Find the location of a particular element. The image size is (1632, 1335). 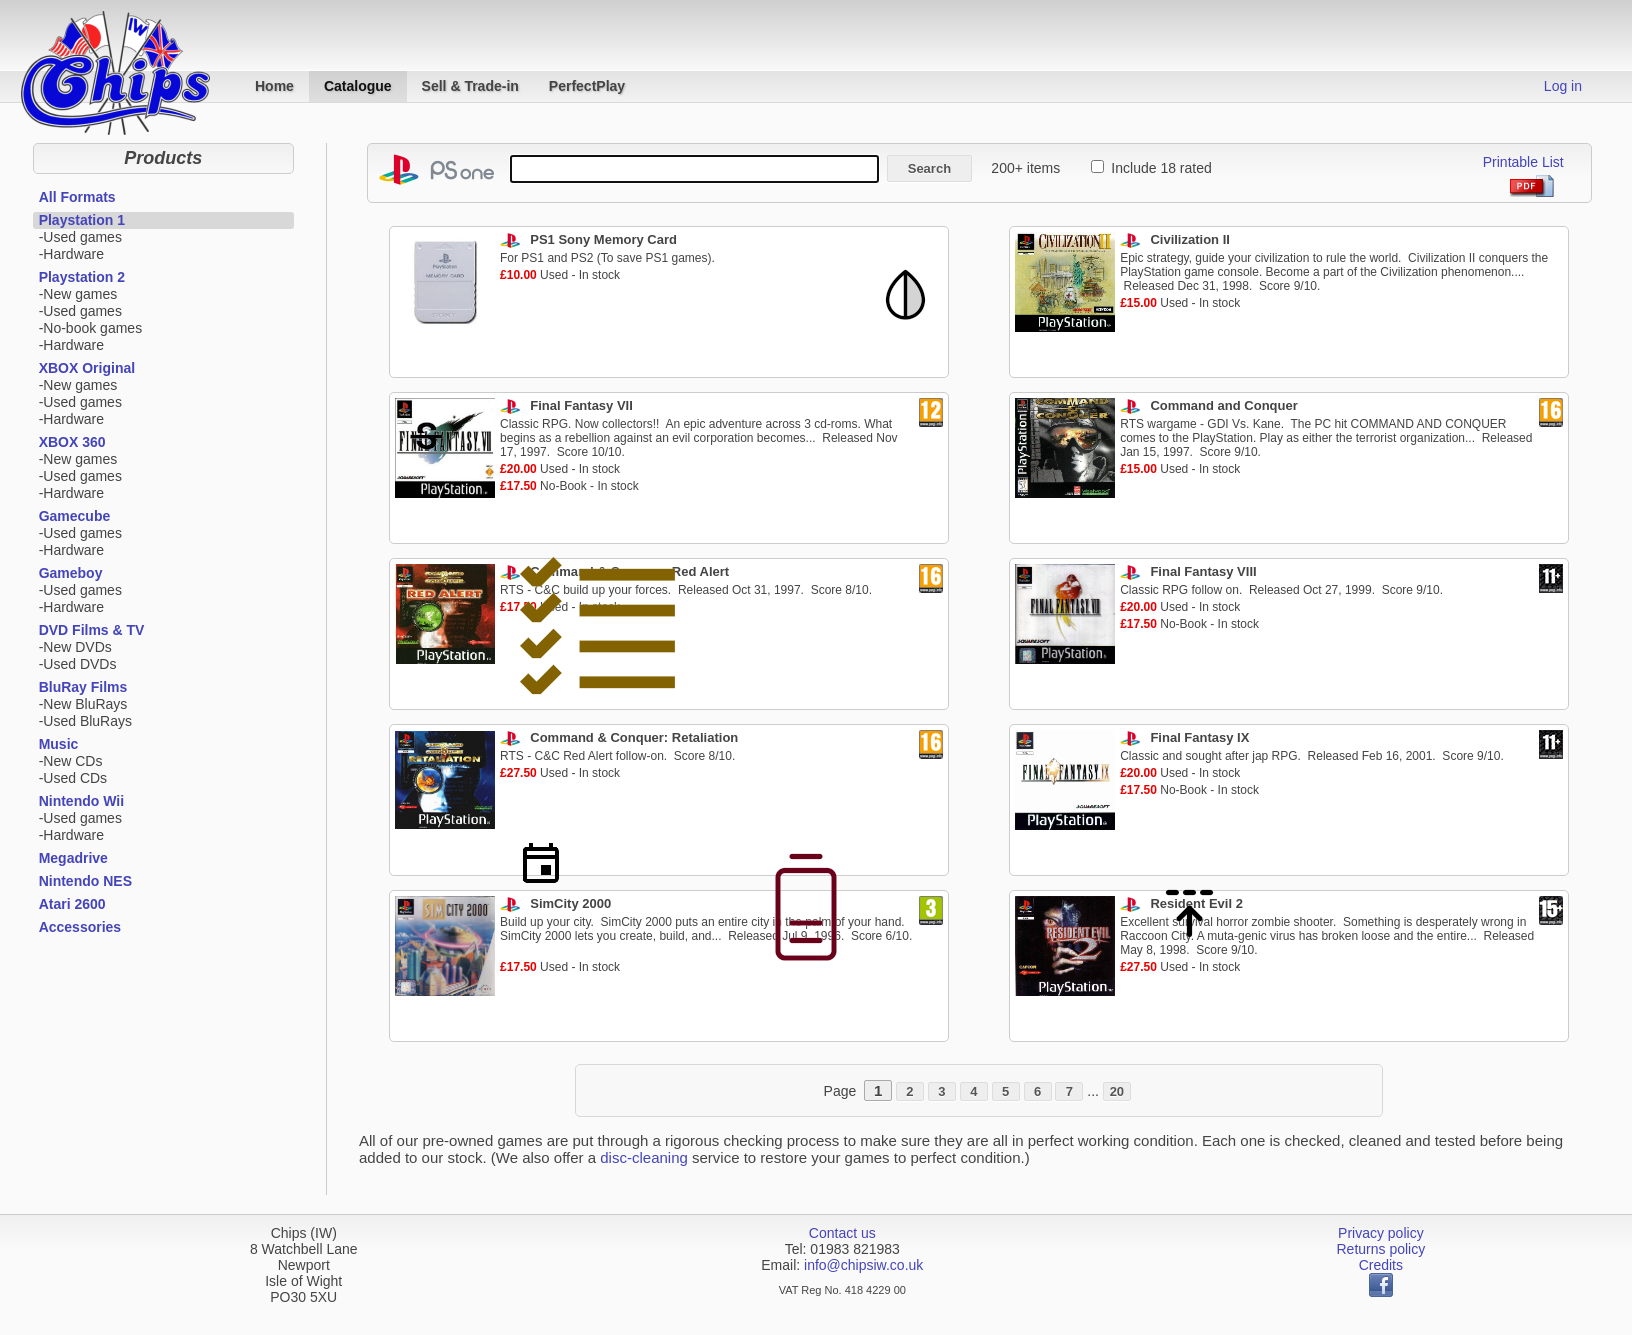

upload to a draft or pending state is located at coordinates (1189, 913).